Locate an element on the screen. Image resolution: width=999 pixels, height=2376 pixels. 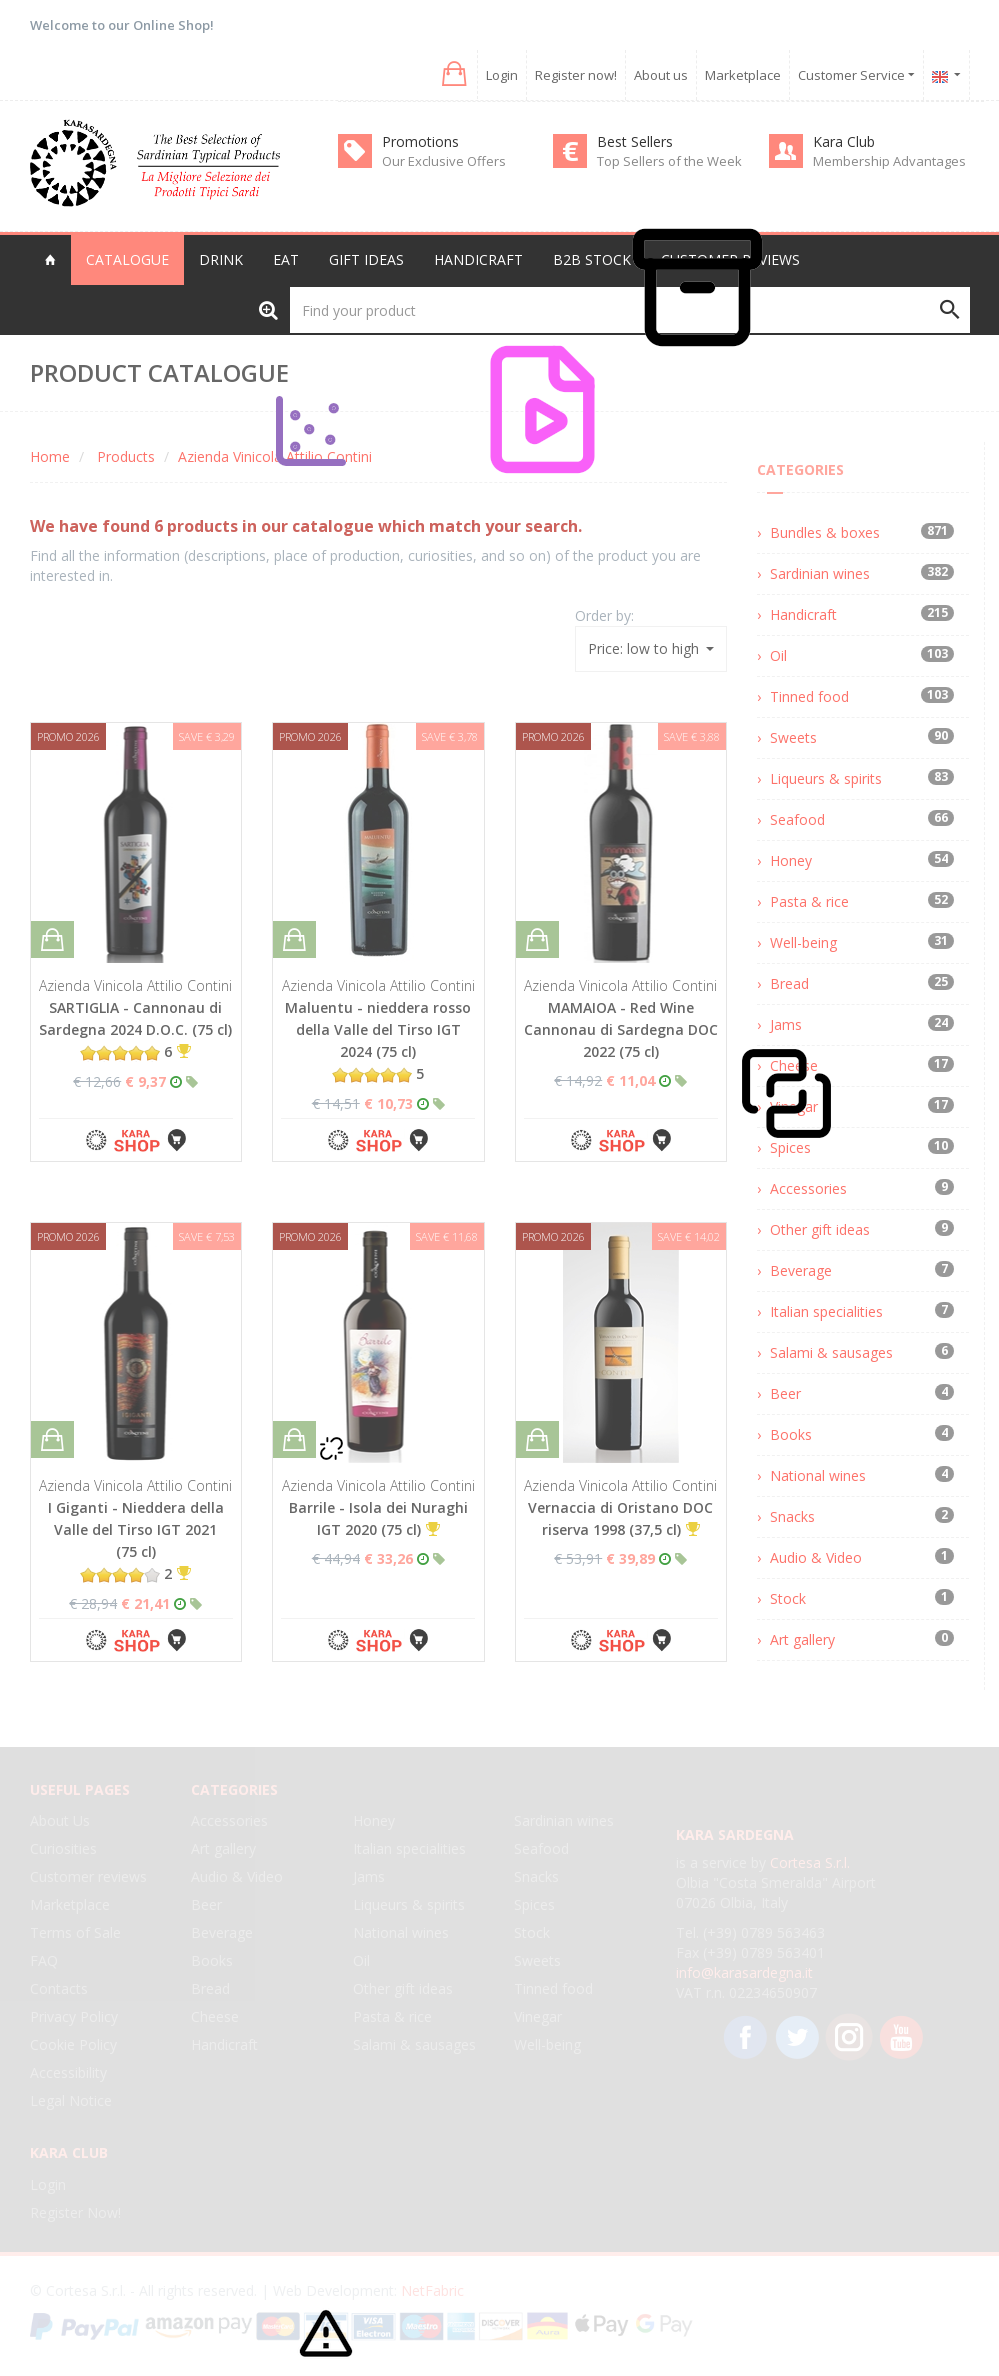
view scatter plot data visualization is located at coordinates (311, 431).